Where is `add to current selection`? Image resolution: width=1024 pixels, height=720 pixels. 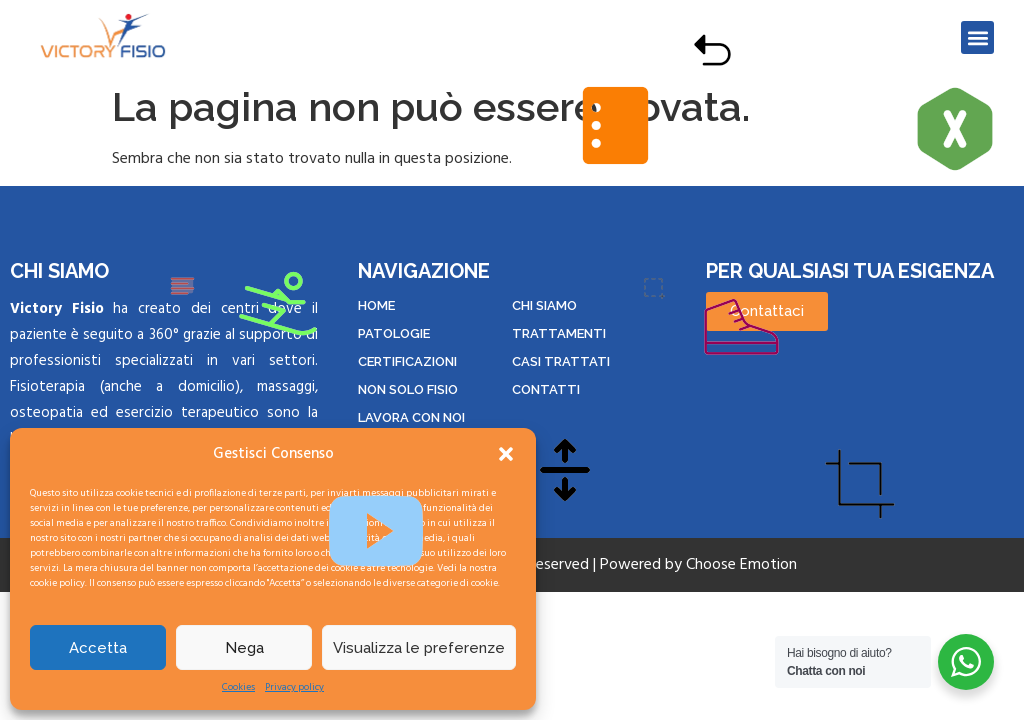 add to current selection is located at coordinates (653, 287).